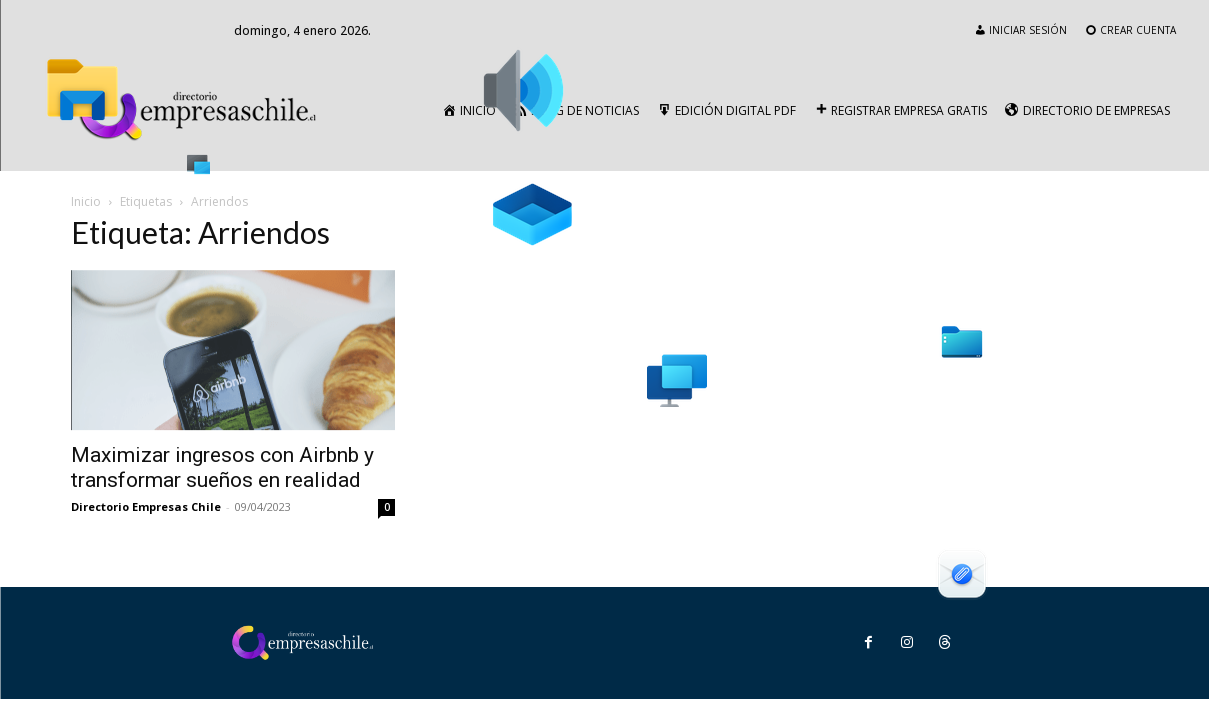 This screenshot has width=1209, height=720. What do you see at coordinates (198, 164) in the screenshot?
I see `launch emulator application` at bounding box center [198, 164].